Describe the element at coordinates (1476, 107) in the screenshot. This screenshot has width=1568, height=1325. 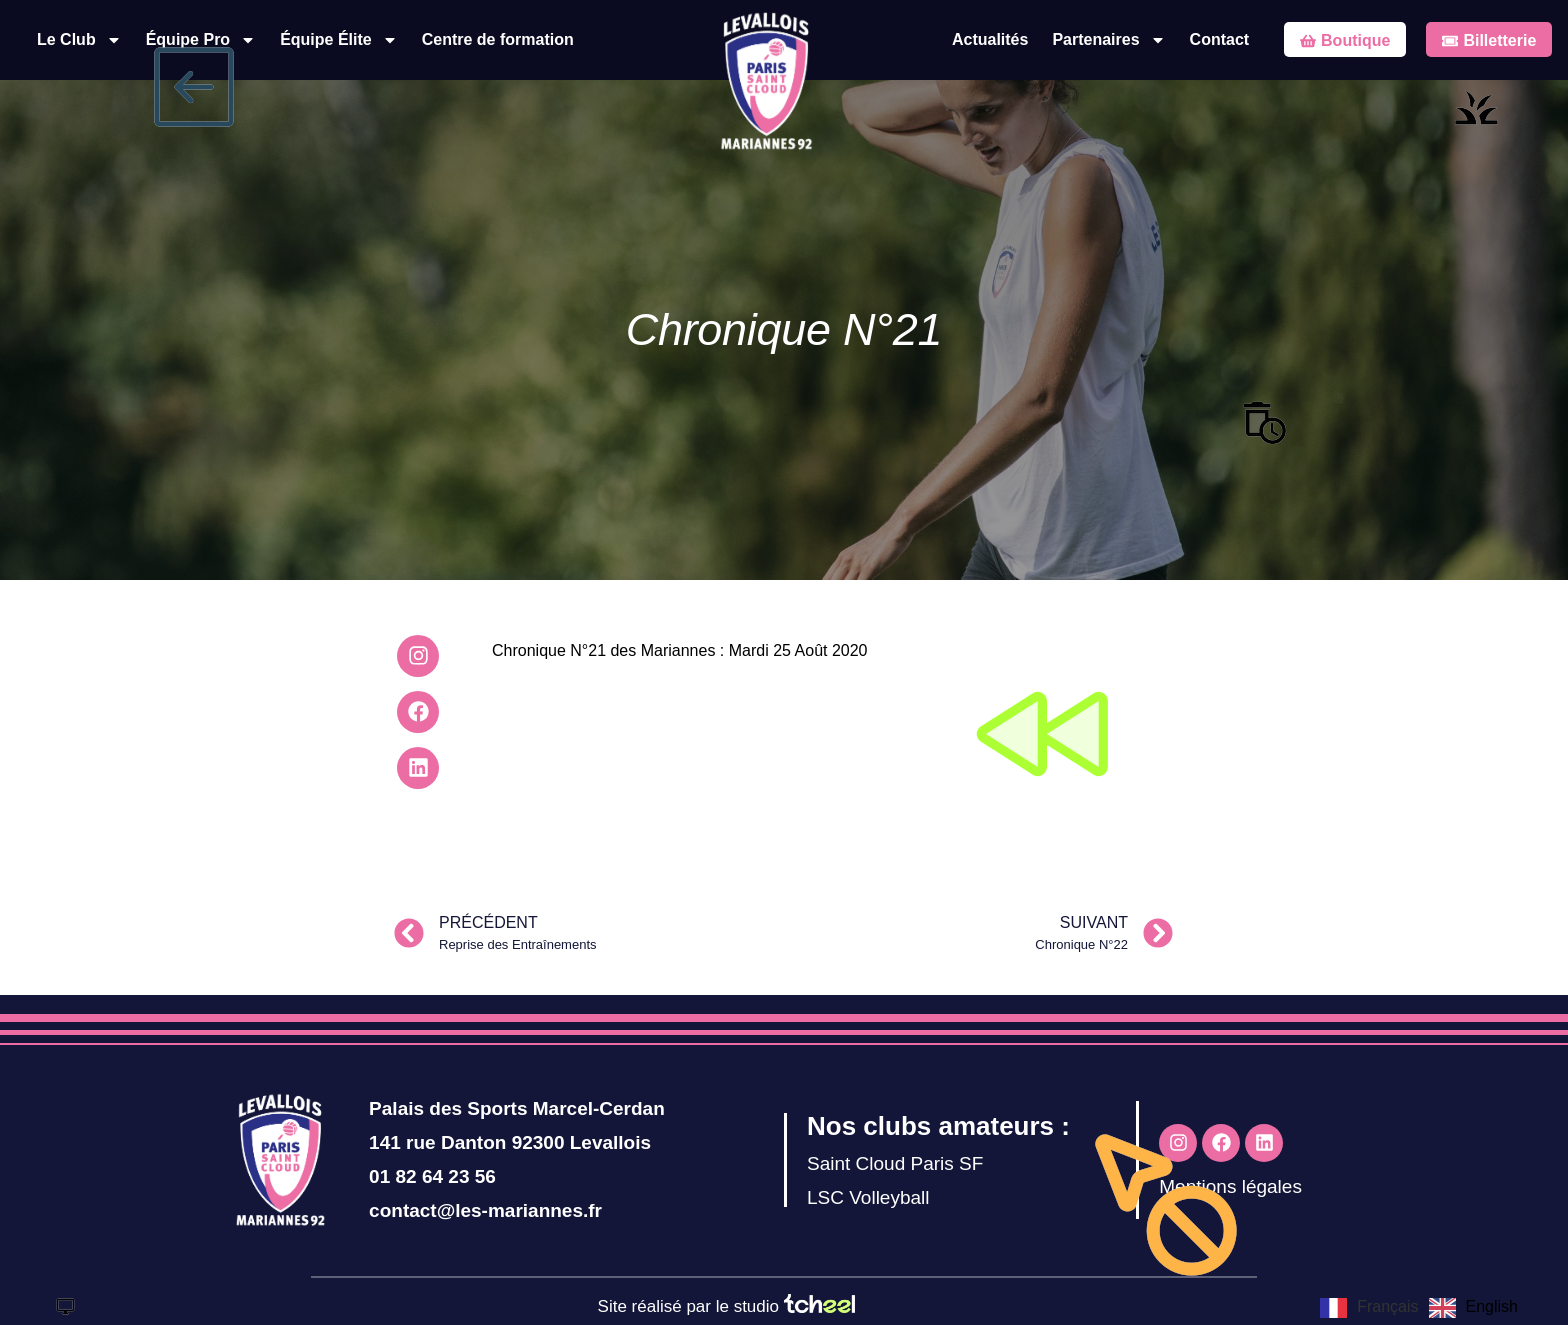
I see `indicates a park or green space` at that location.